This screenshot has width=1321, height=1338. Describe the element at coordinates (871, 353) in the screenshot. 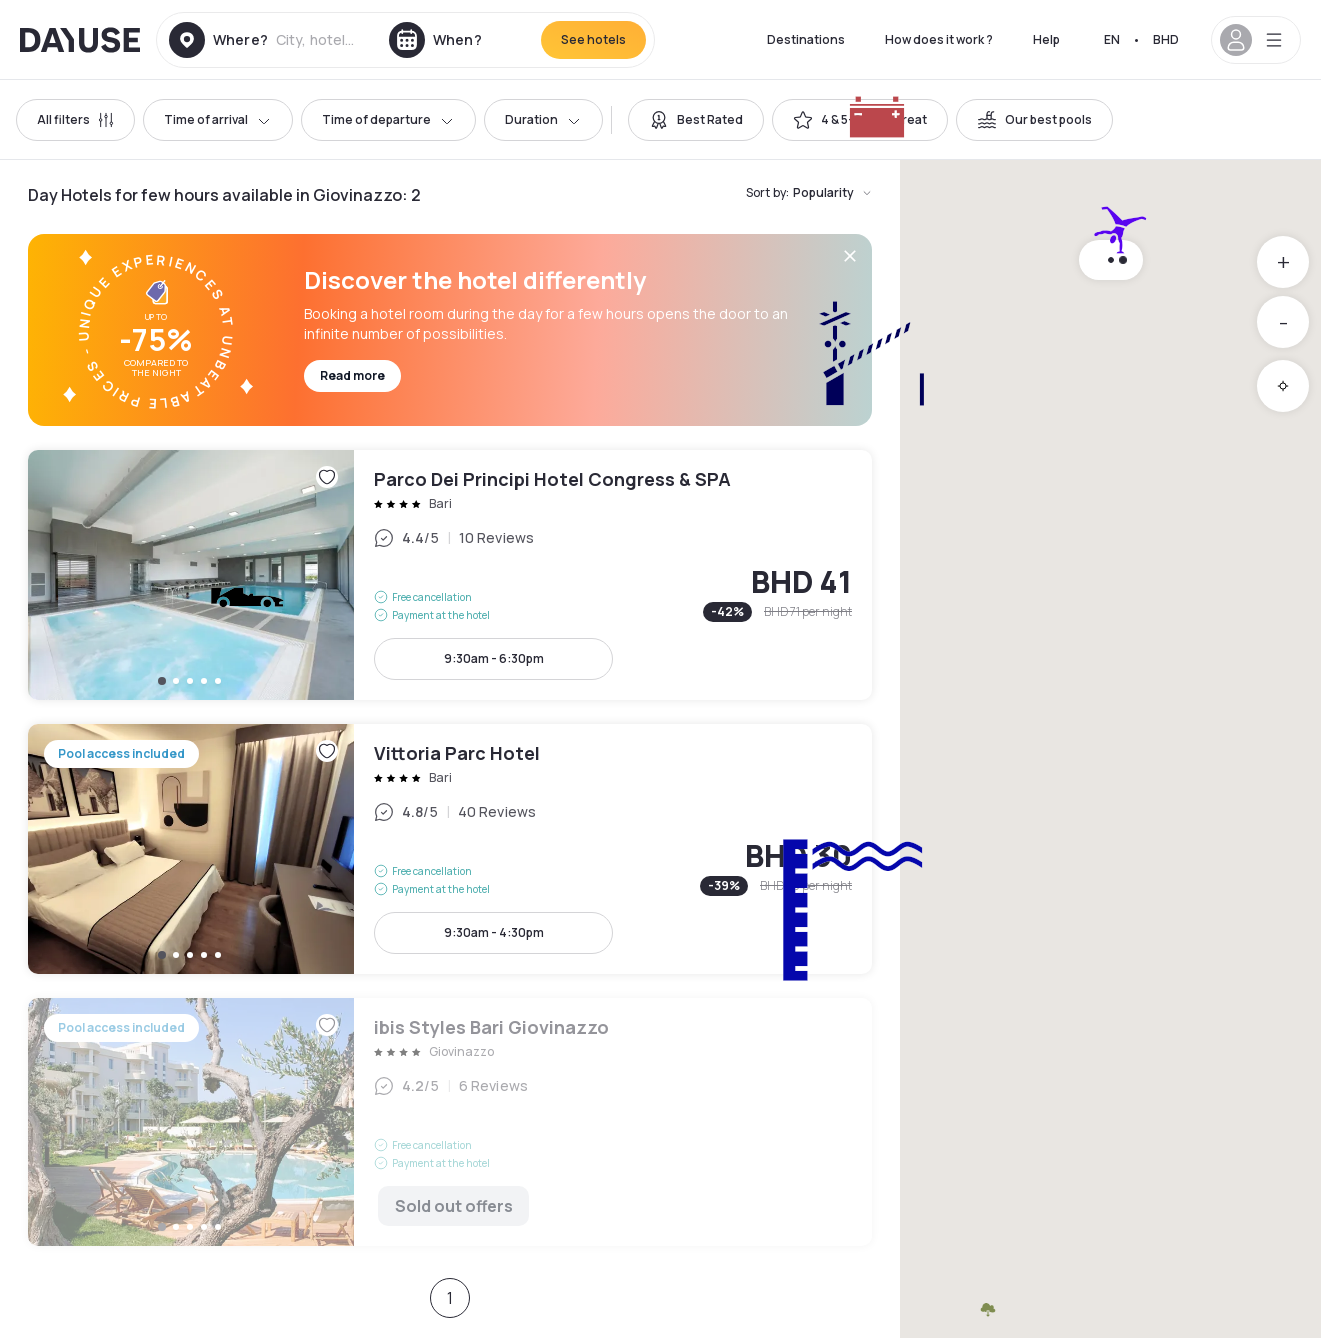

I see `indicates a railroad crossing ahead` at that location.